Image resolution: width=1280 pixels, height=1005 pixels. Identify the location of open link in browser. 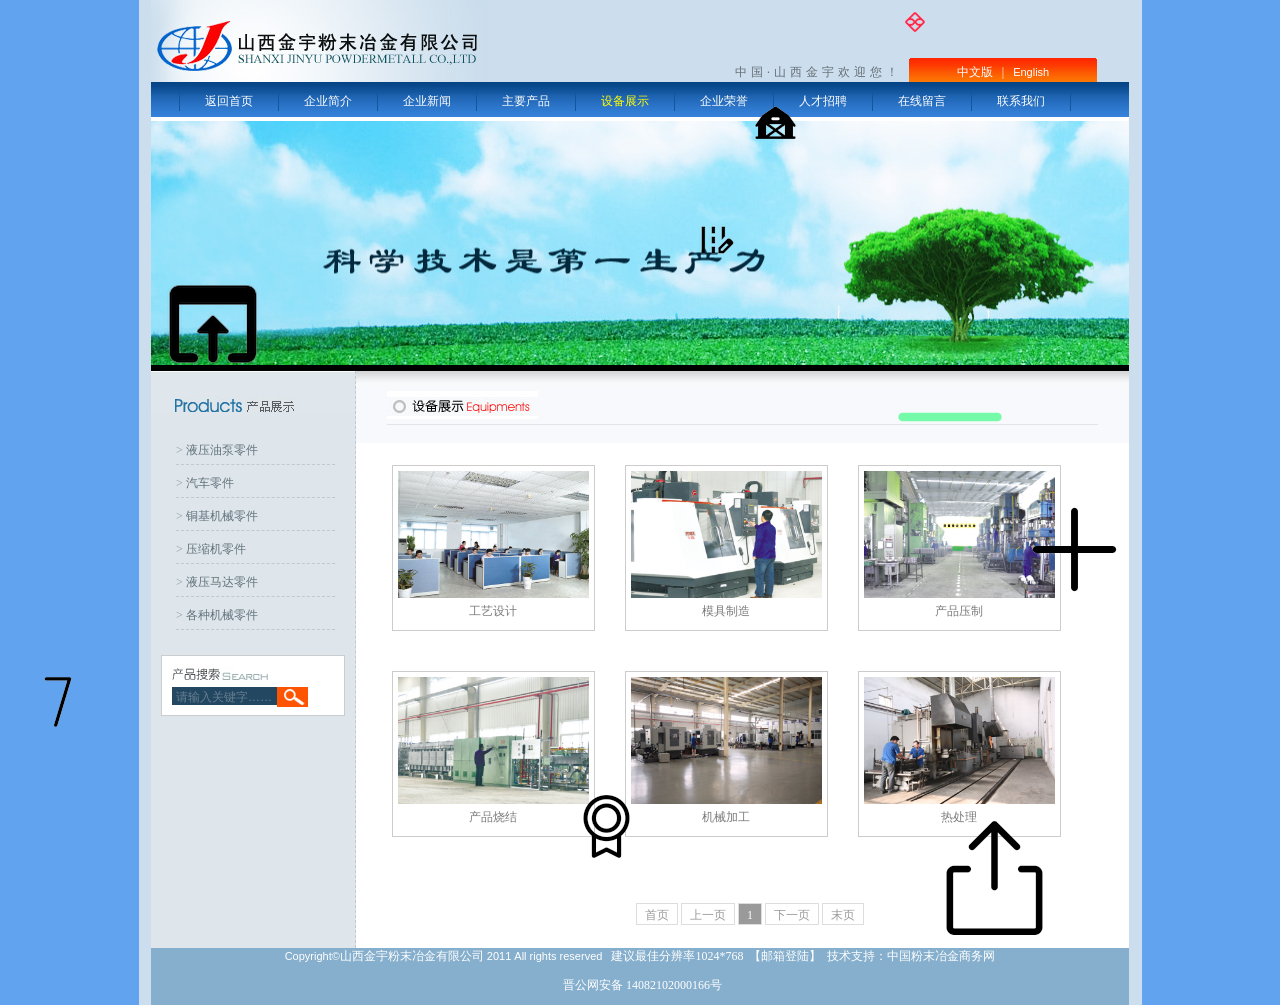
(213, 324).